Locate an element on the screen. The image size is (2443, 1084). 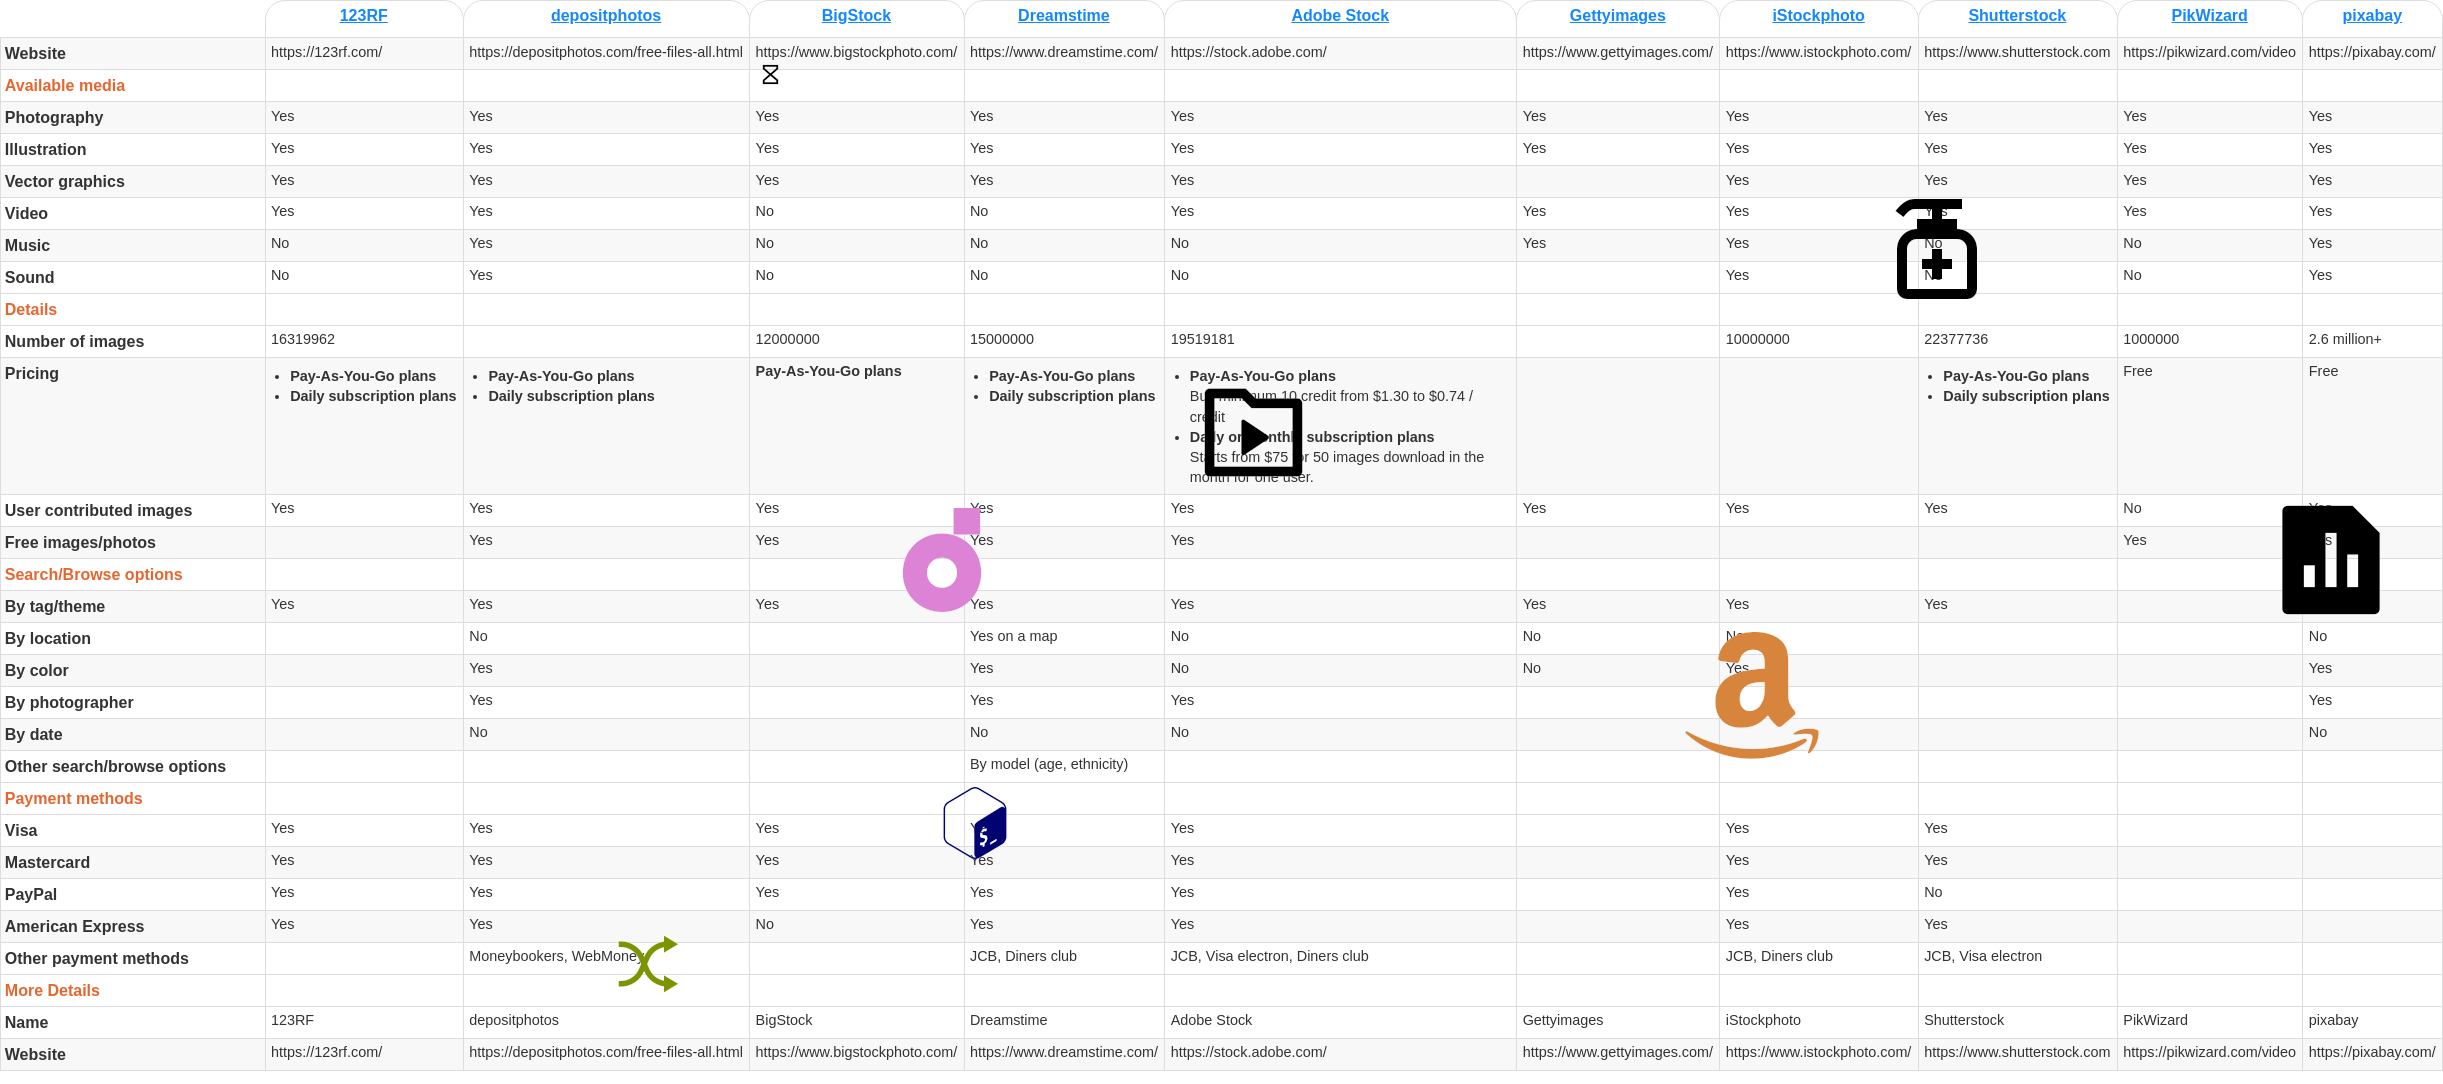
shuffle playback order is located at coordinates (647, 964).